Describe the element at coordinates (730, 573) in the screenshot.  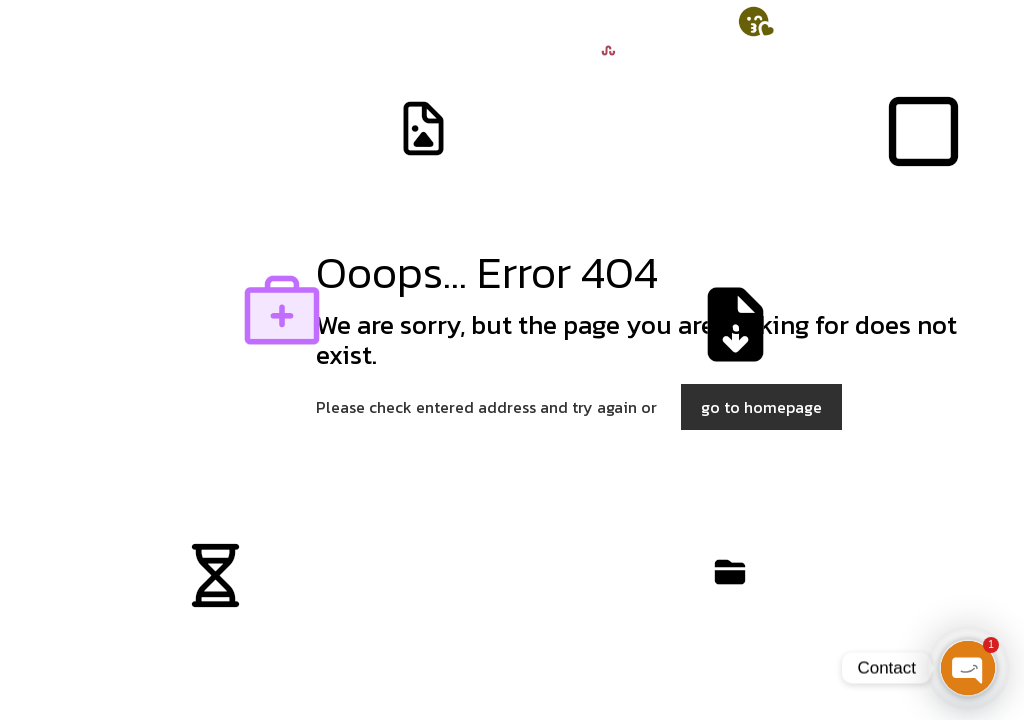
I see `access a closed or collapsed folder` at that location.